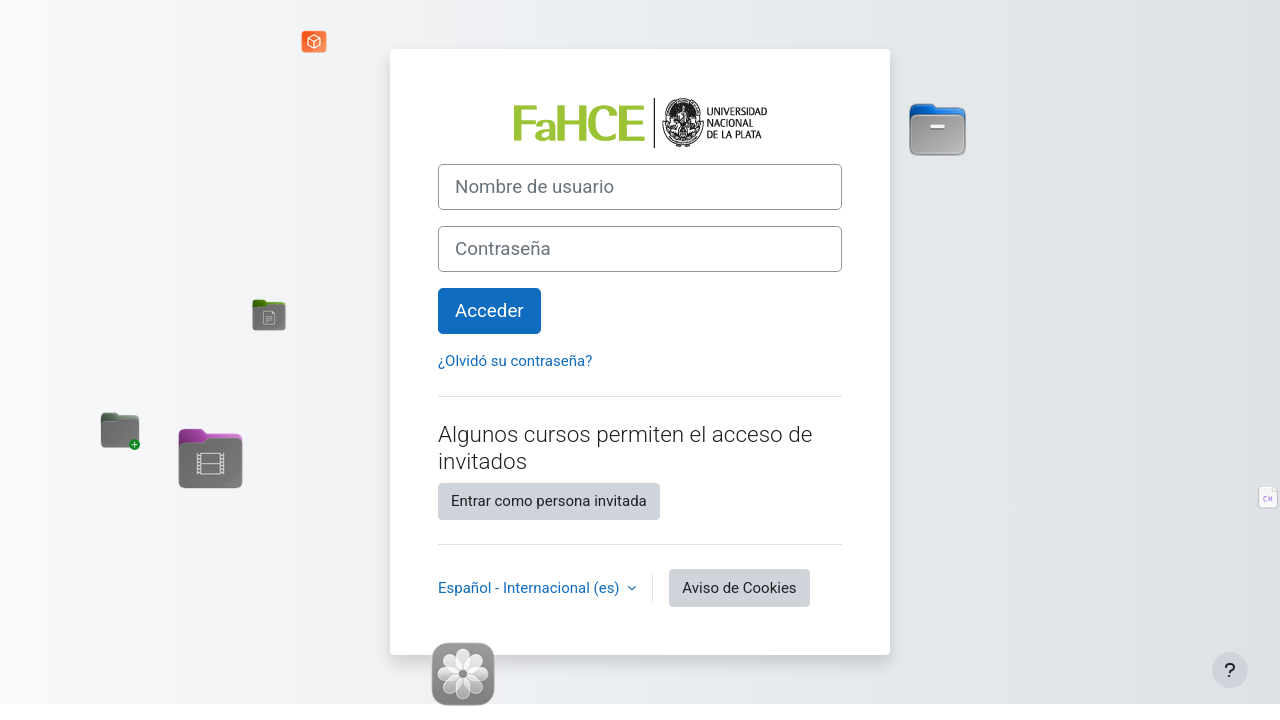 The height and width of the screenshot is (720, 1280). Describe the element at coordinates (1268, 497) in the screenshot. I see `a C# source code file` at that location.